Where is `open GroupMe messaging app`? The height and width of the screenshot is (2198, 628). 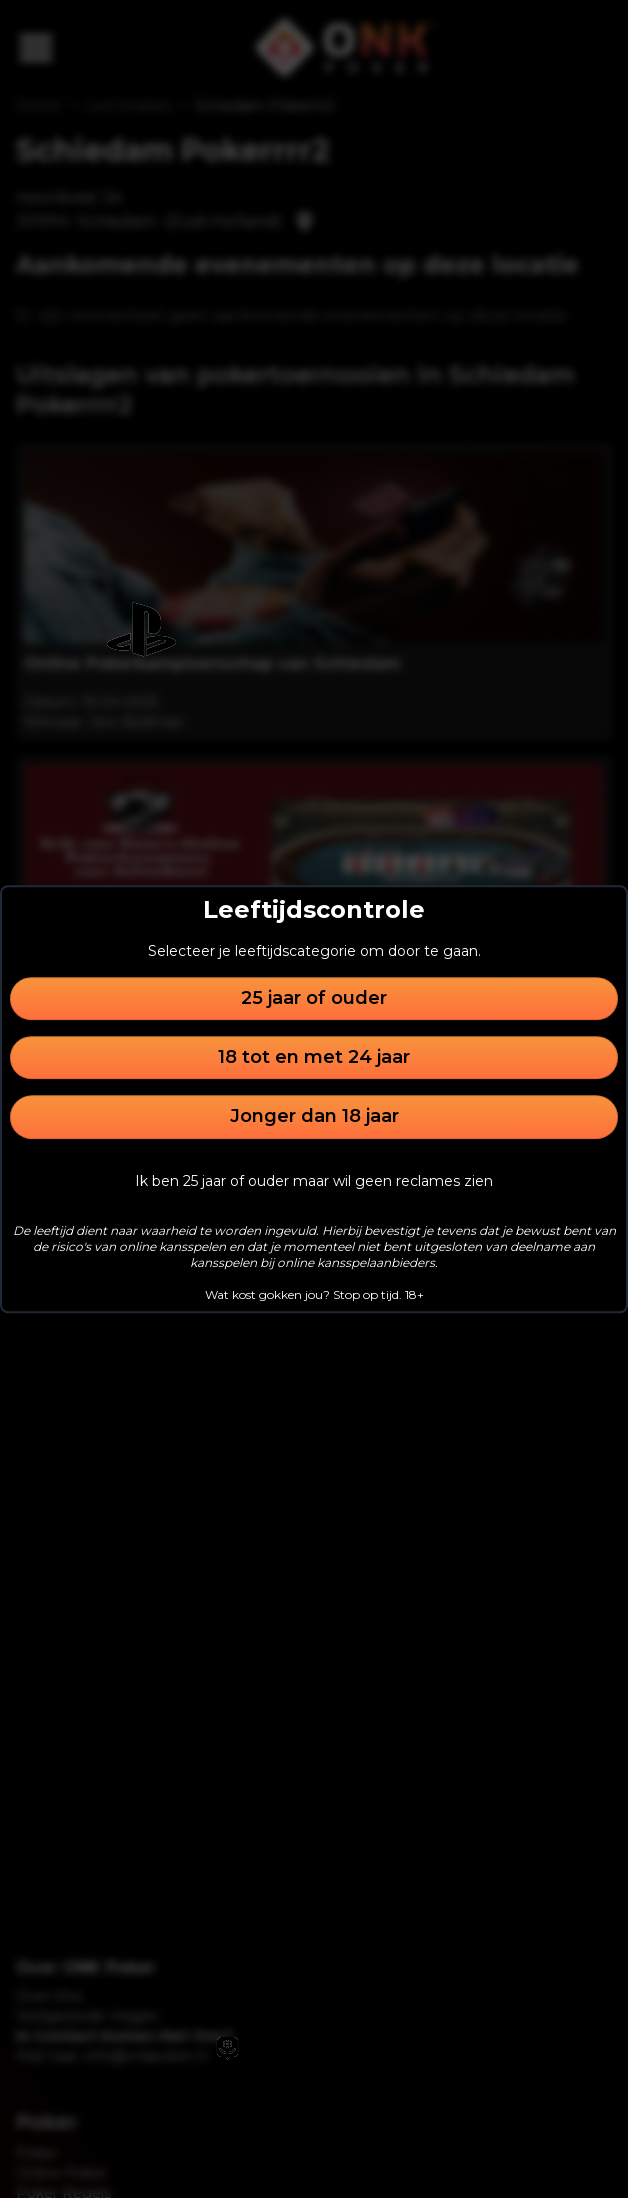 open GroupMe messaging app is located at coordinates (227, 2048).